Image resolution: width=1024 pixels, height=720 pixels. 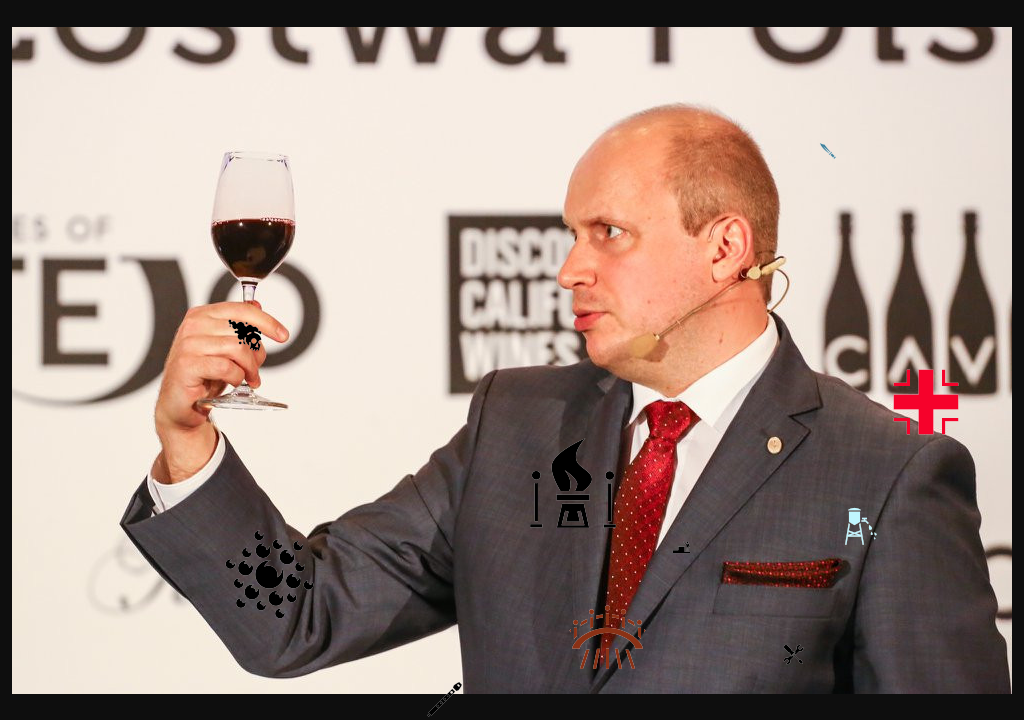 I want to click on indicates a critical hit or instant kill ability, so click(x=245, y=336).